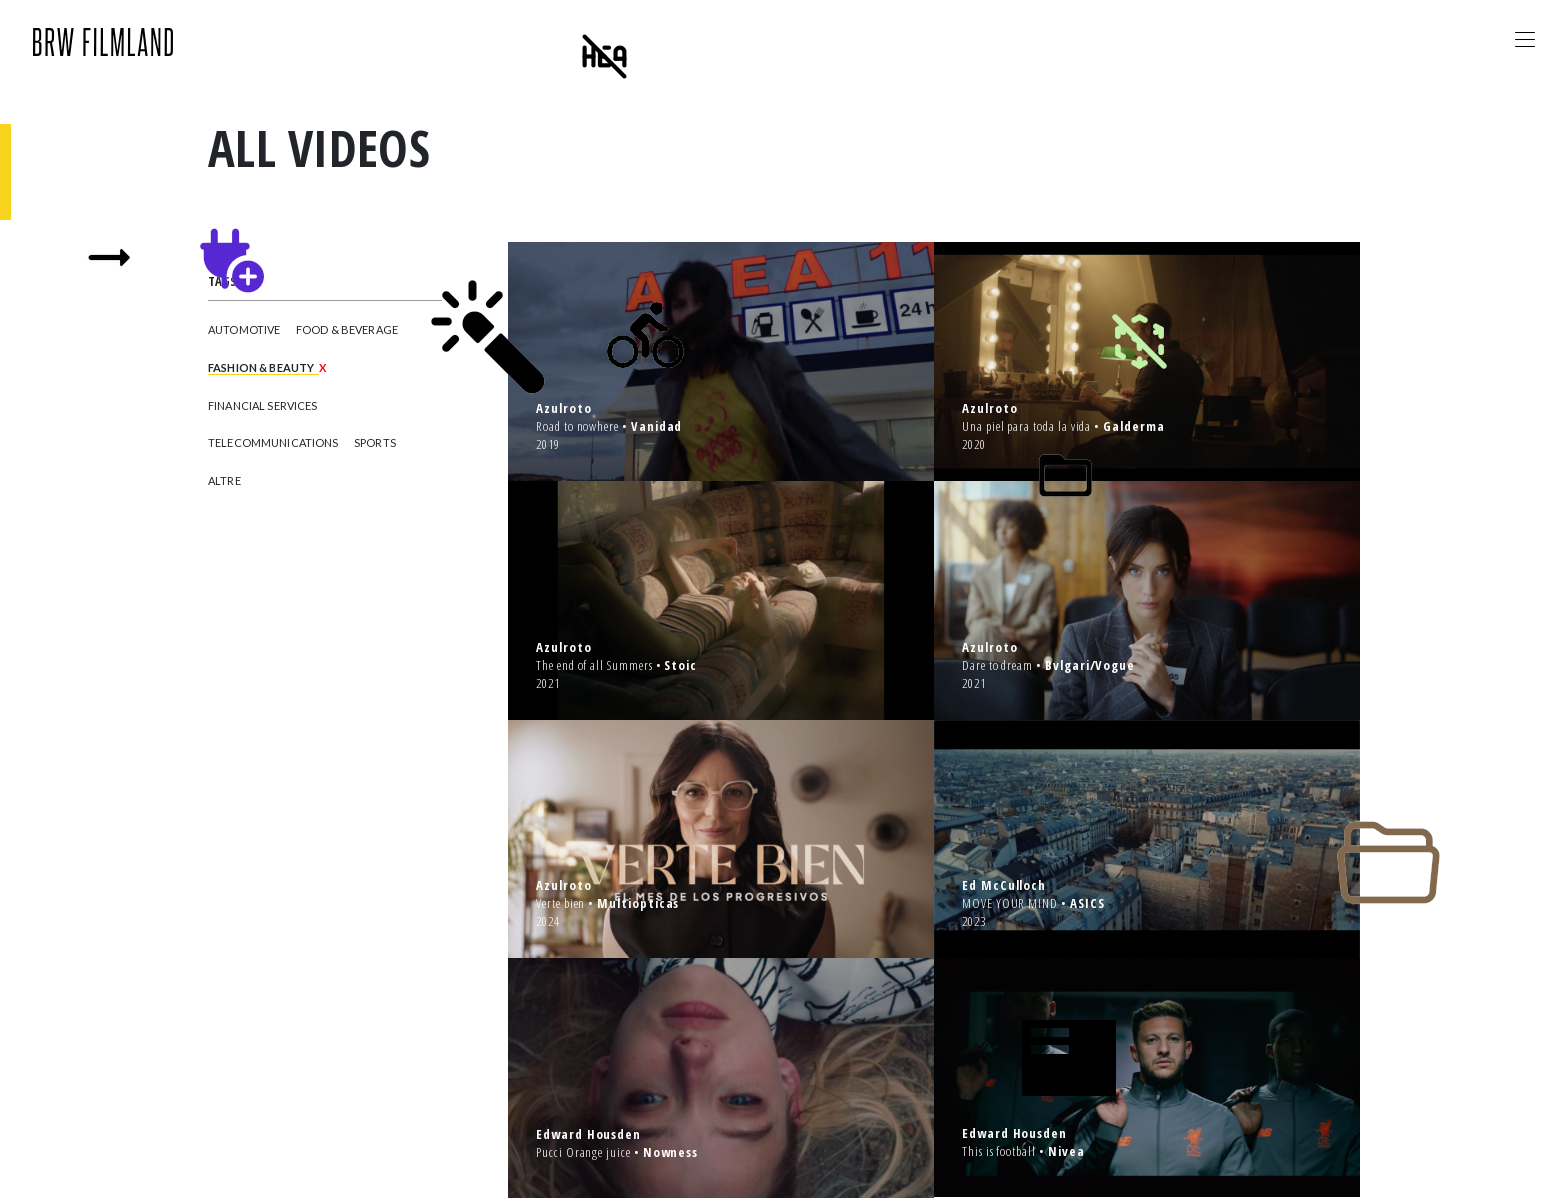  What do you see at coordinates (109, 257) in the screenshot?
I see `navigate to the next item or screen` at bounding box center [109, 257].